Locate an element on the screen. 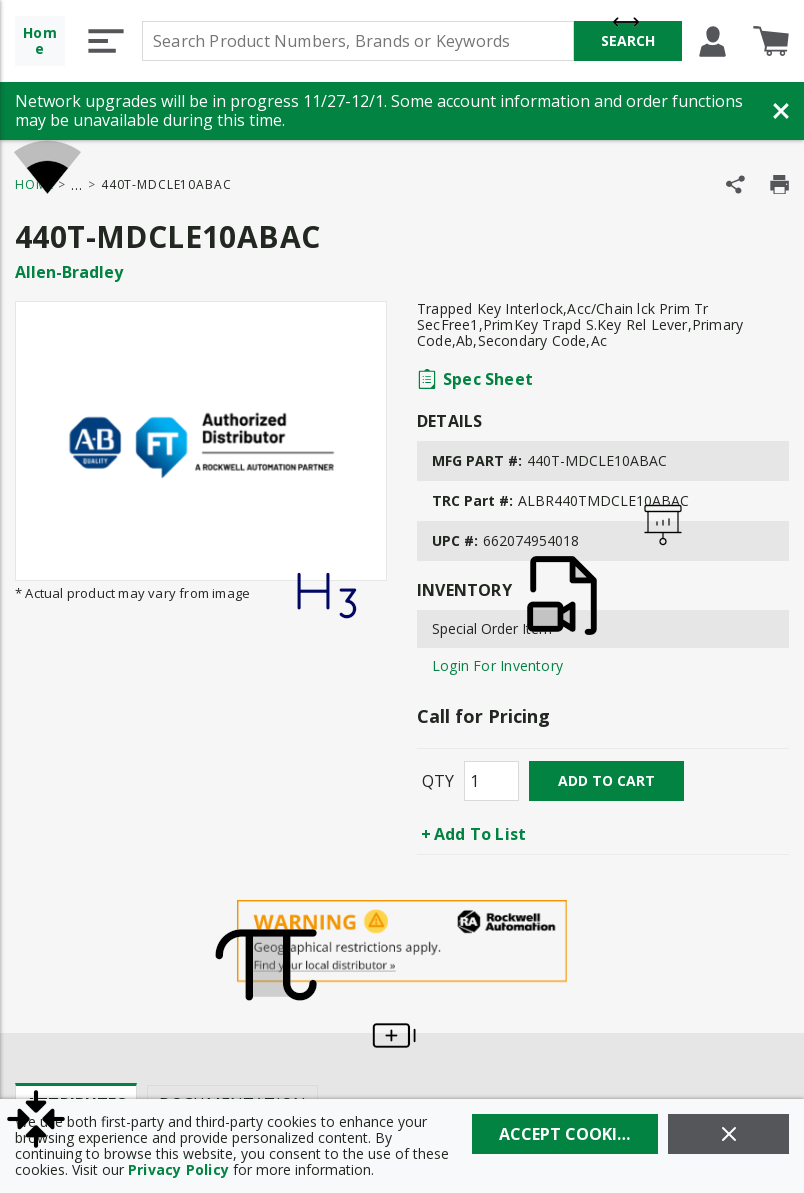  add or extend battery life is located at coordinates (393, 1035).